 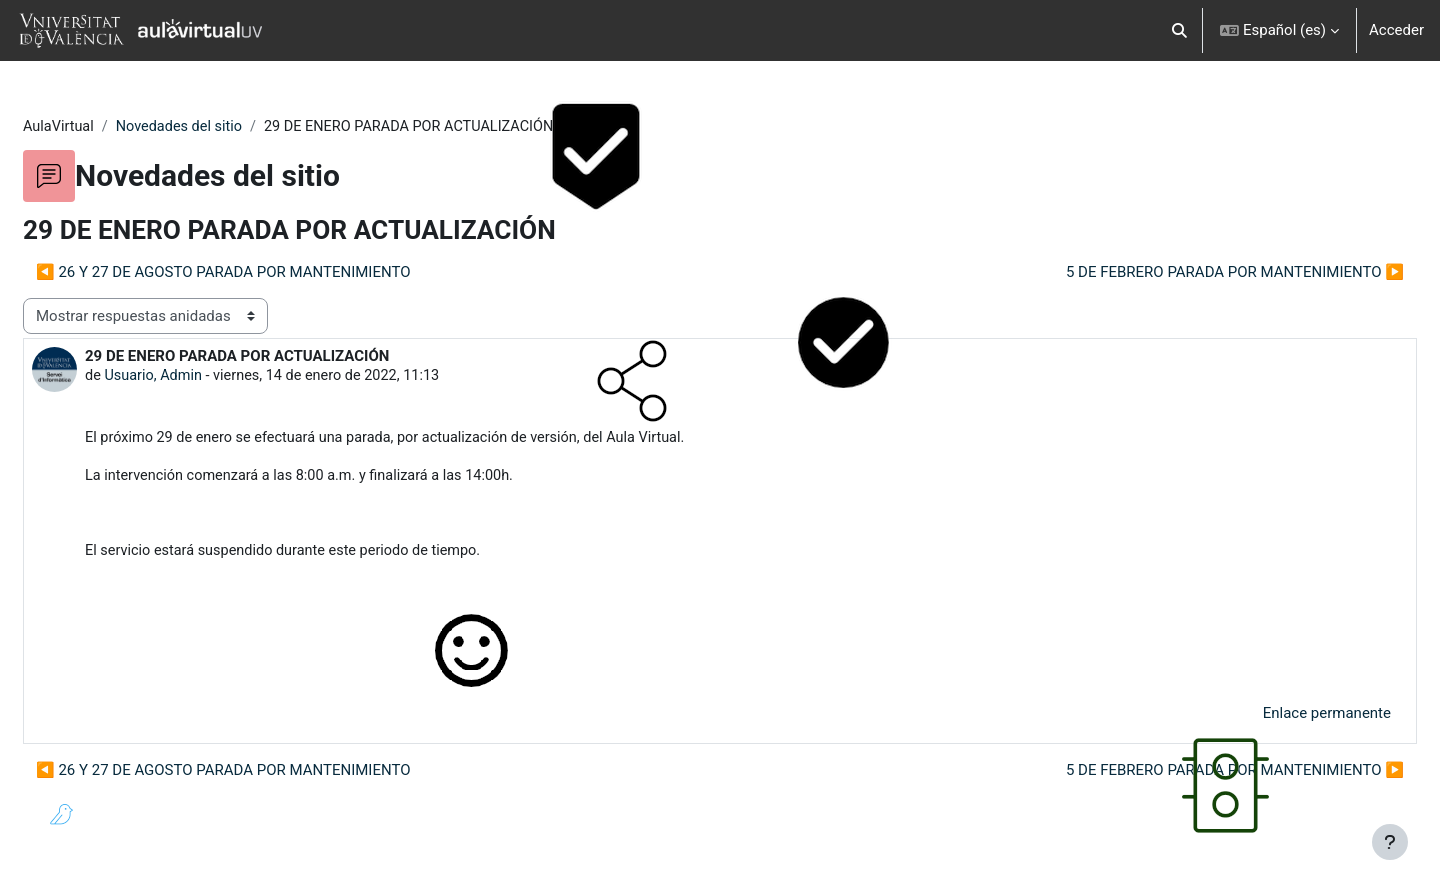 What do you see at coordinates (596, 157) in the screenshot?
I see `indicates a verified or confirmed location` at bounding box center [596, 157].